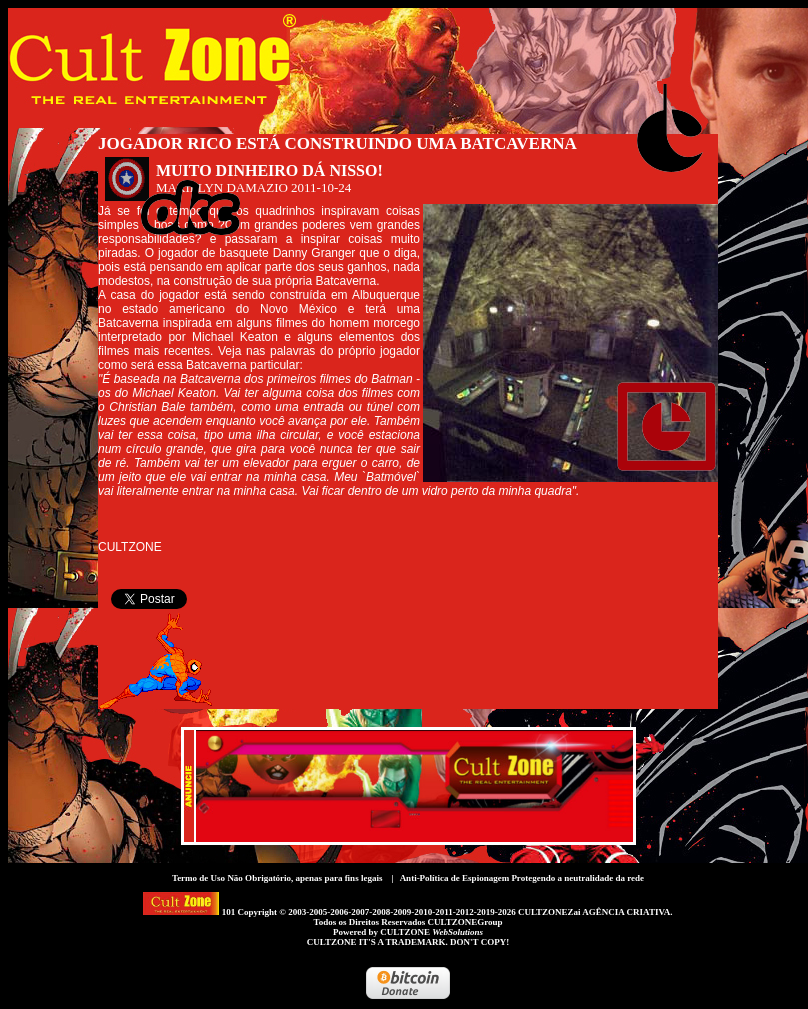  Describe the element at coordinates (670, 128) in the screenshot. I see `link to CNES (French space agency) website` at that location.